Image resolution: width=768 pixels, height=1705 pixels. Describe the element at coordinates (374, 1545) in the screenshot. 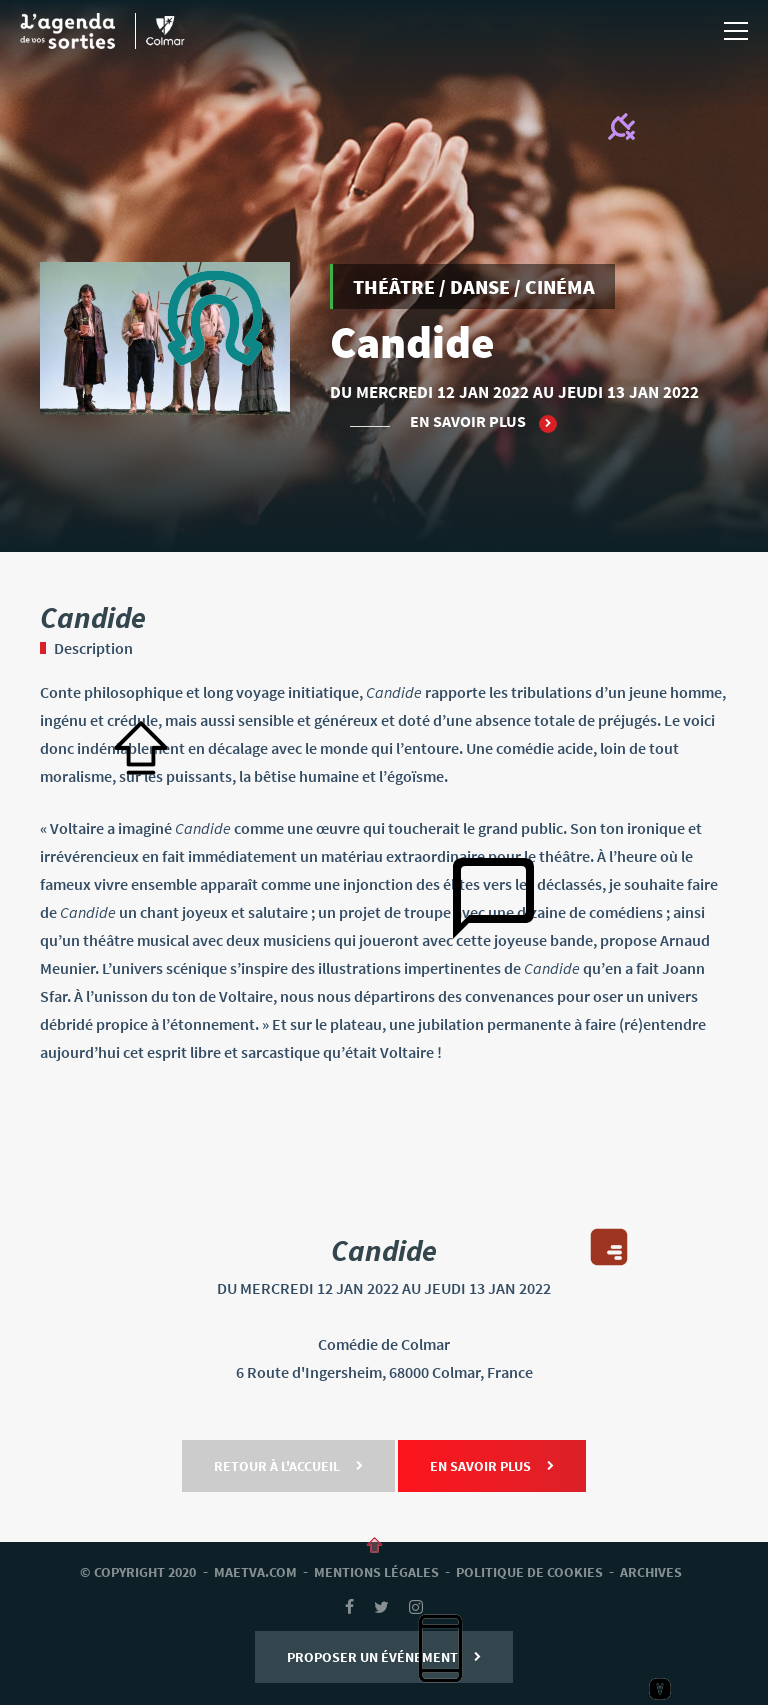

I see `upload a file or content` at that location.